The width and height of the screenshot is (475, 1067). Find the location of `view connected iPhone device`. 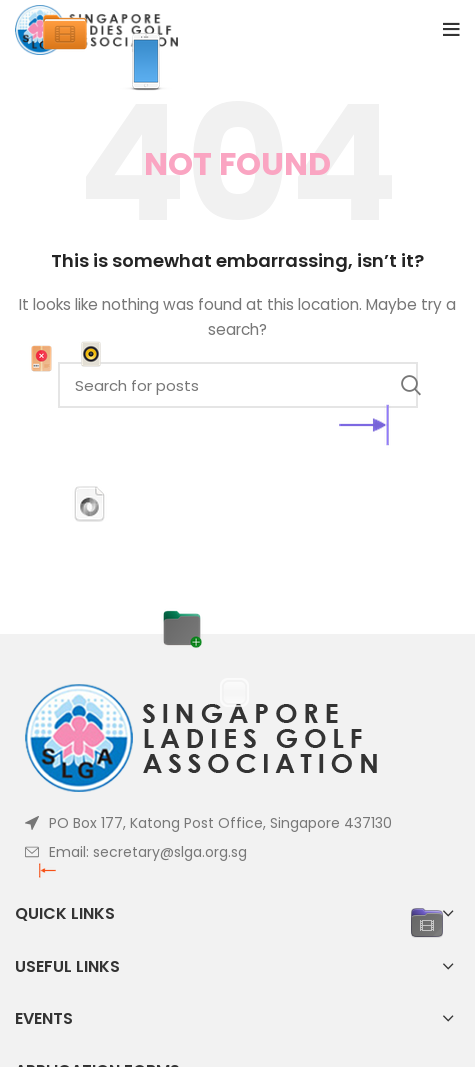

view connected iPhone device is located at coordinates (146, 62).